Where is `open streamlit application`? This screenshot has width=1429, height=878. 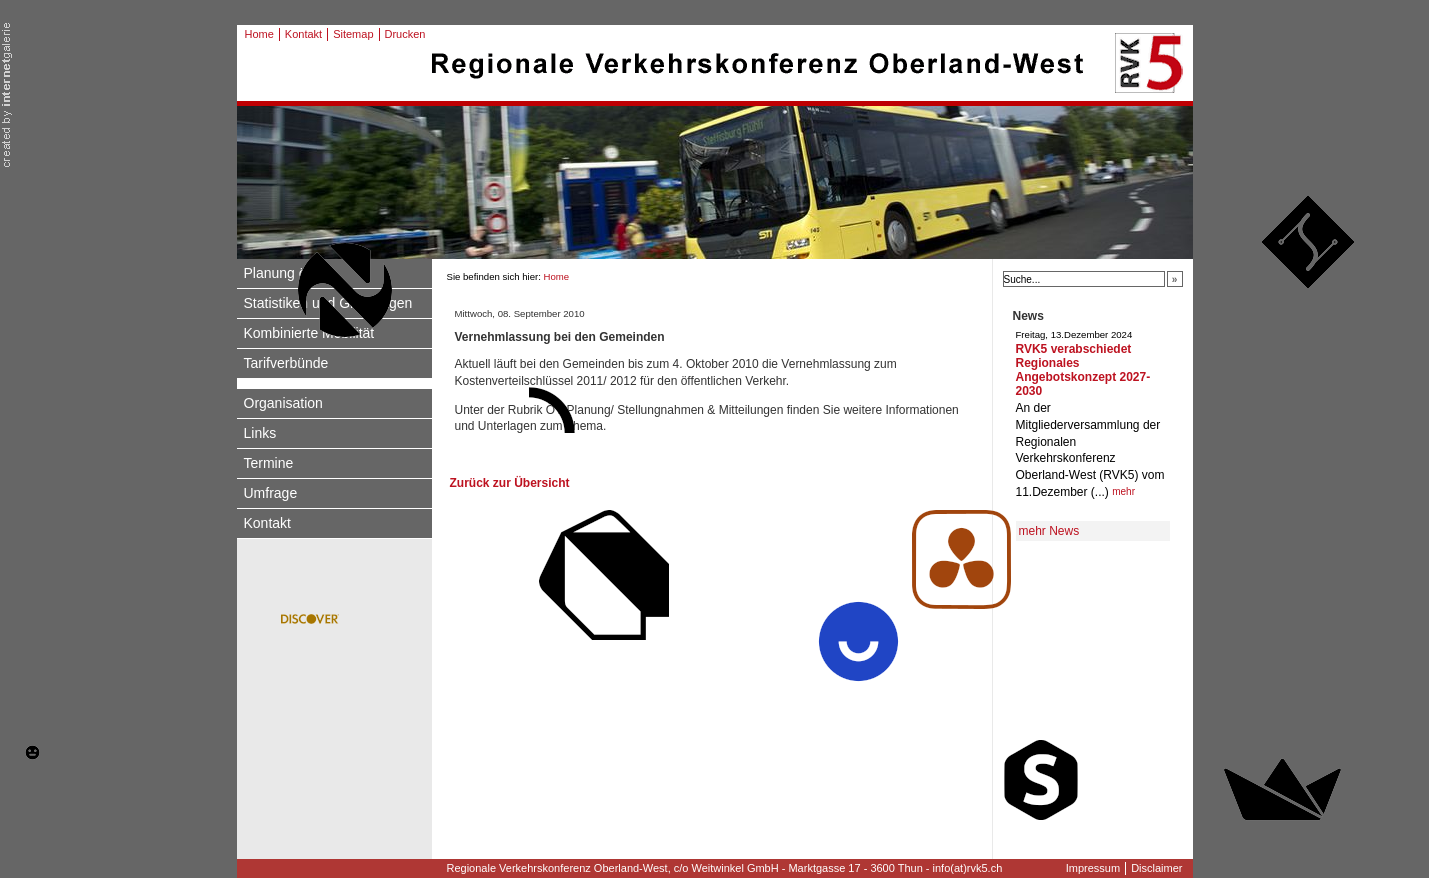
open streamlit application is located at coordinates (1282, 789).